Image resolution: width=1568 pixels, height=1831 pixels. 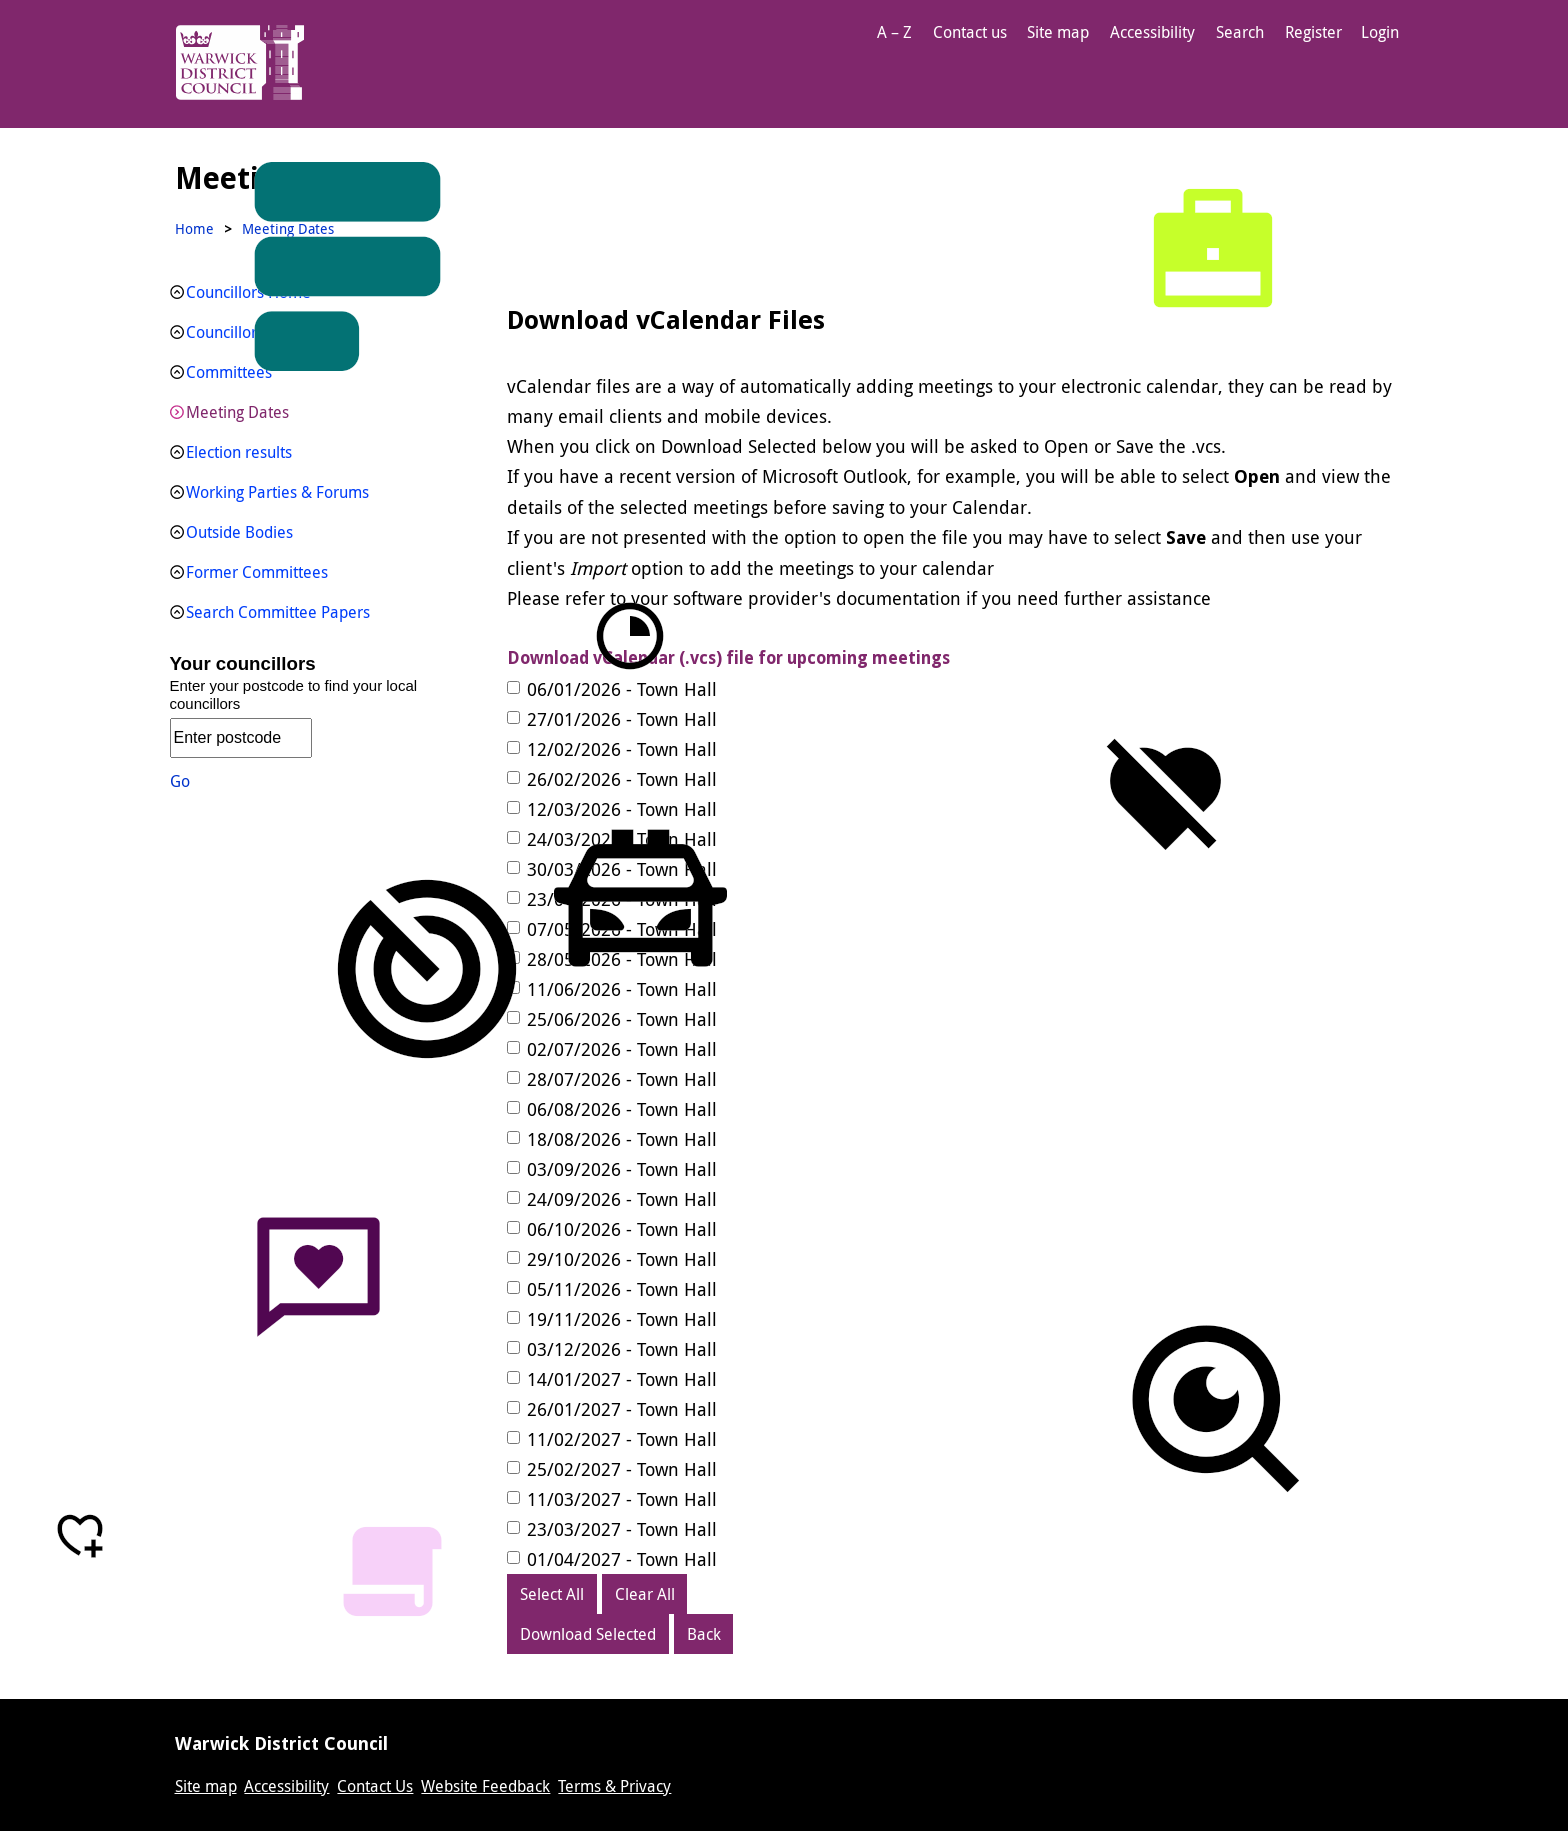 What do you see at coordinates (640, 894) in the screenshot?
I see `locate nearby police stations` at bounding box center [640, 894].